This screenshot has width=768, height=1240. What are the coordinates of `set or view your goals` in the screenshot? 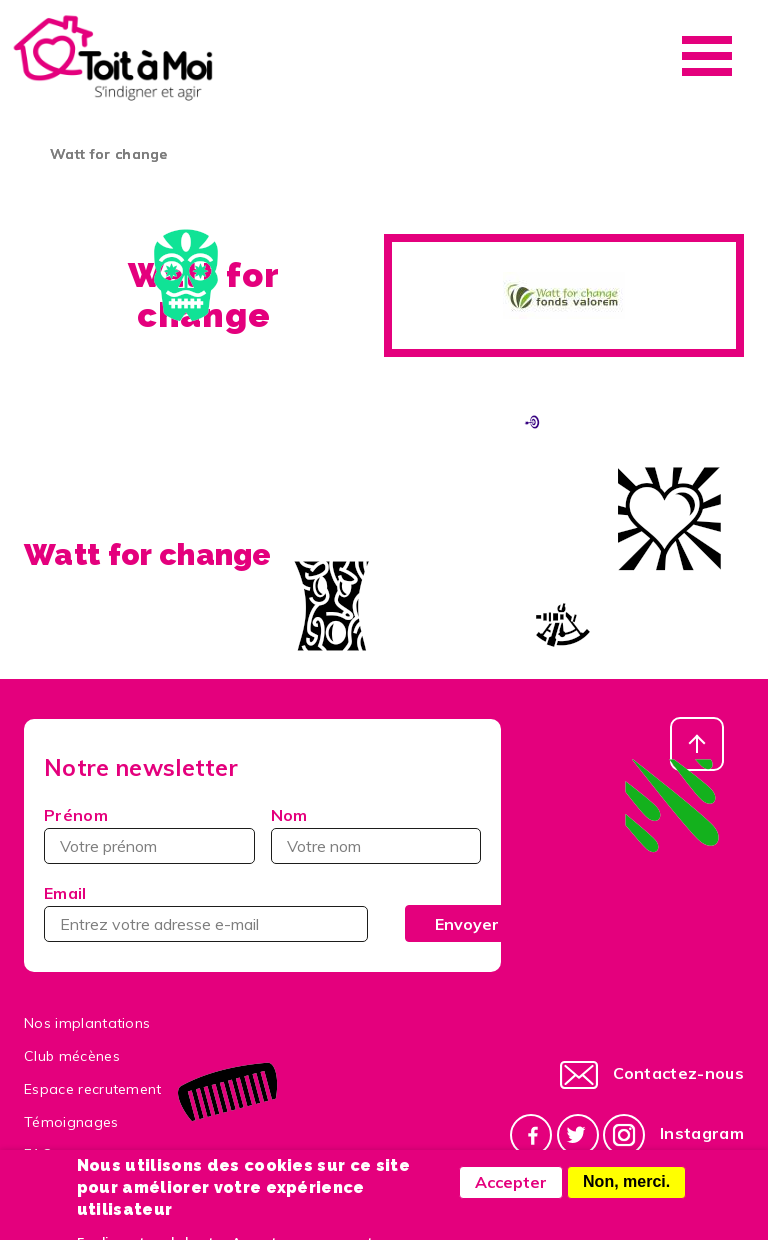 It's located at (532, 422).